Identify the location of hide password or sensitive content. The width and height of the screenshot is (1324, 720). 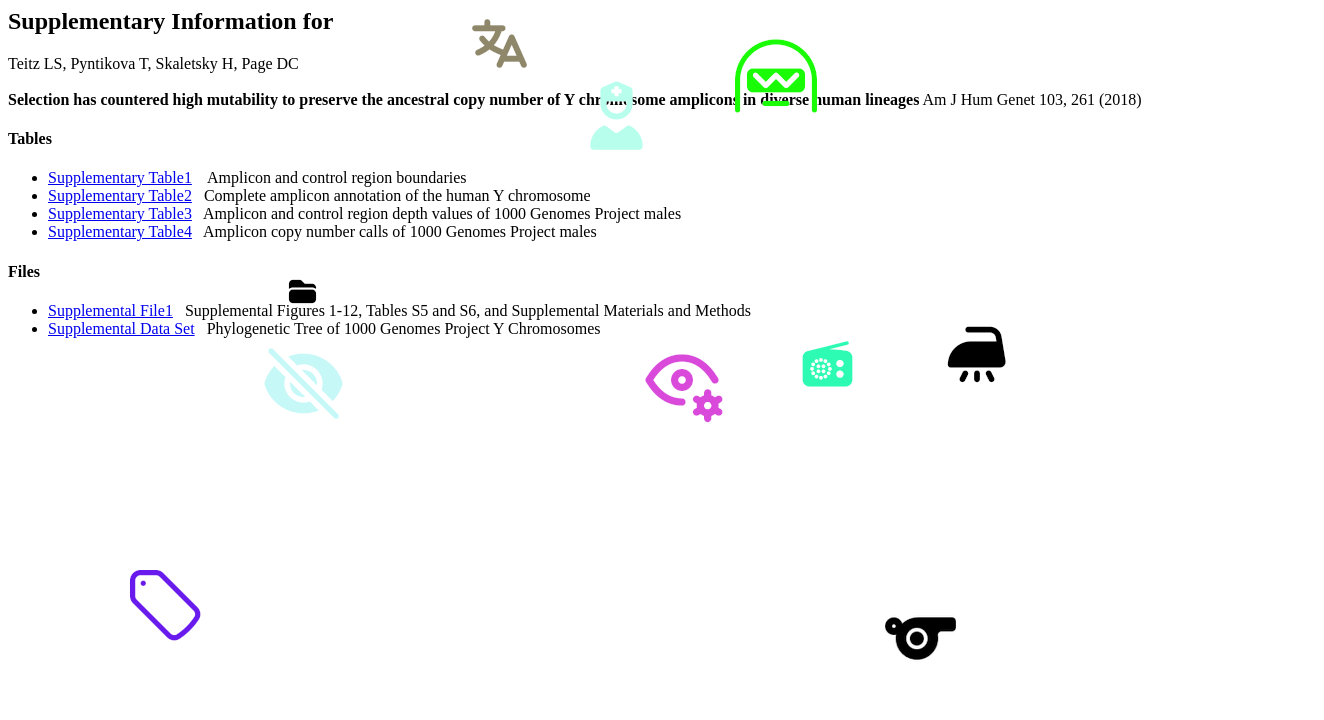
(303, 383).